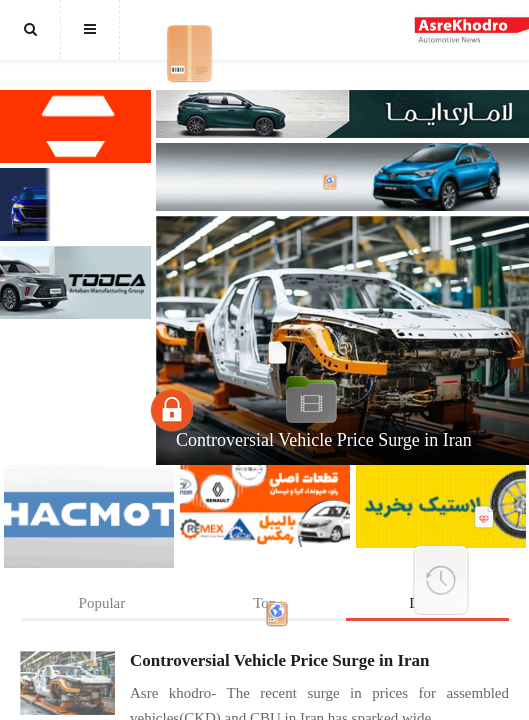 This screenshot has width=529, height=720. What do you see at coordinates (484, 517) in the screenshot?
I see `a ruby programming language source file` at bounding box center [484, 517].